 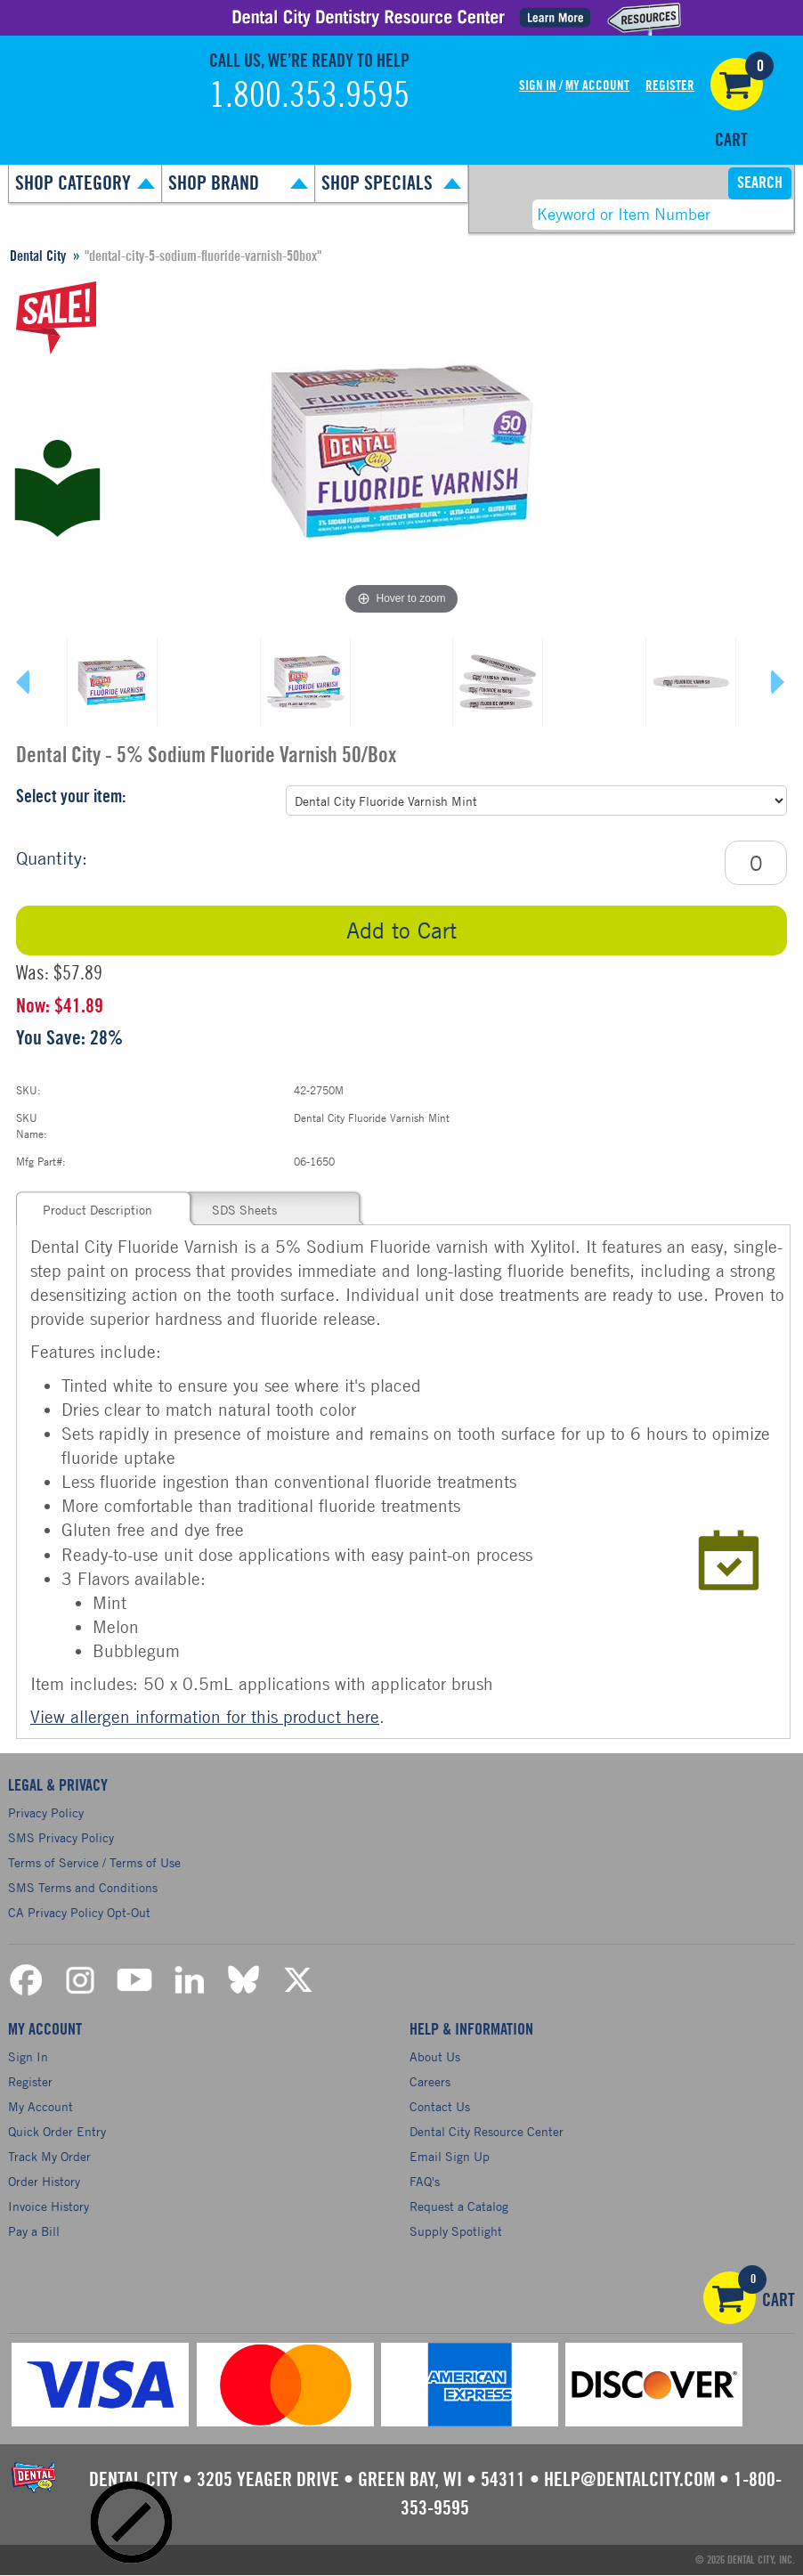 I want to click on indicates a prohibited or forbidden action, so click(x=131, y=2522).